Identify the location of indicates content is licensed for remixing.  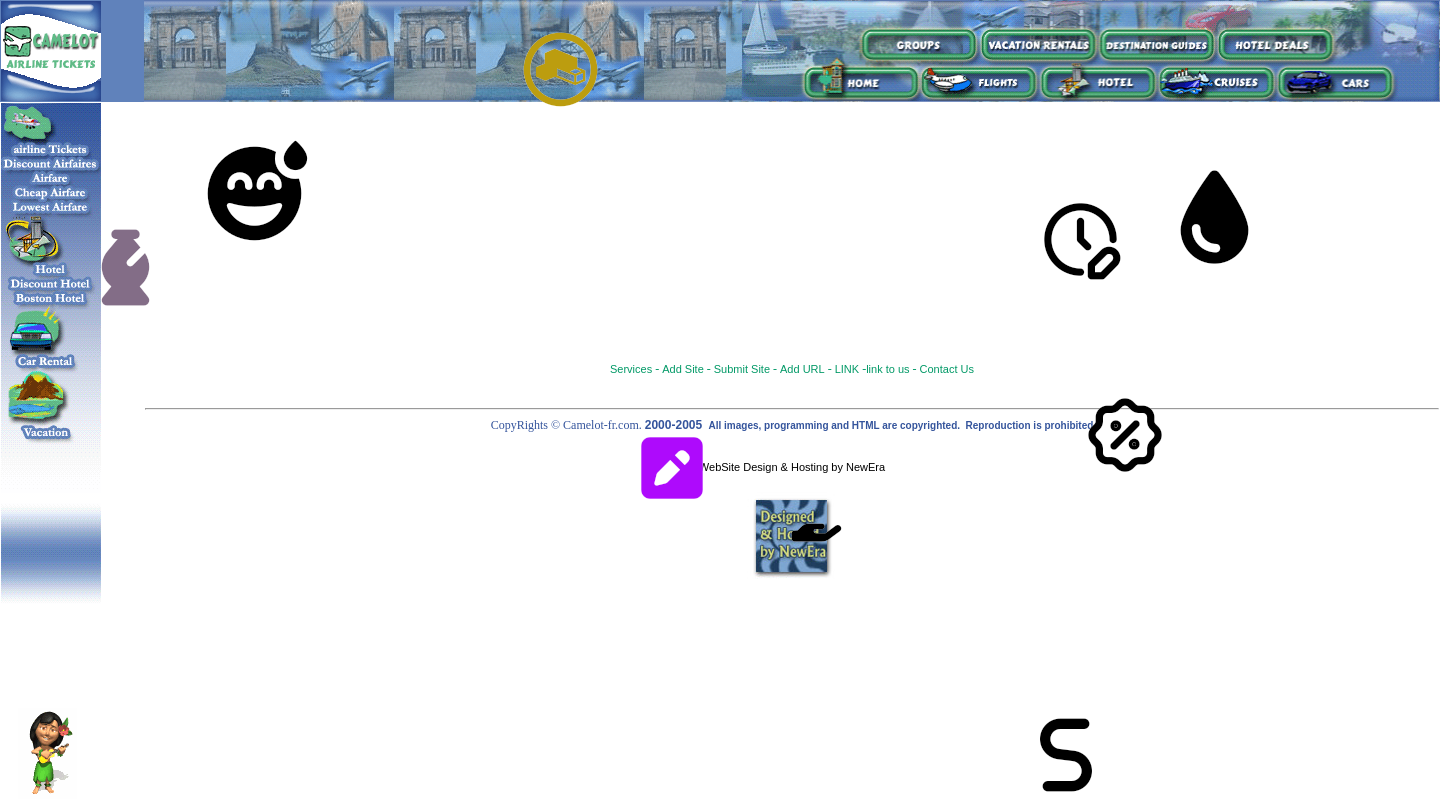
(560, 69).